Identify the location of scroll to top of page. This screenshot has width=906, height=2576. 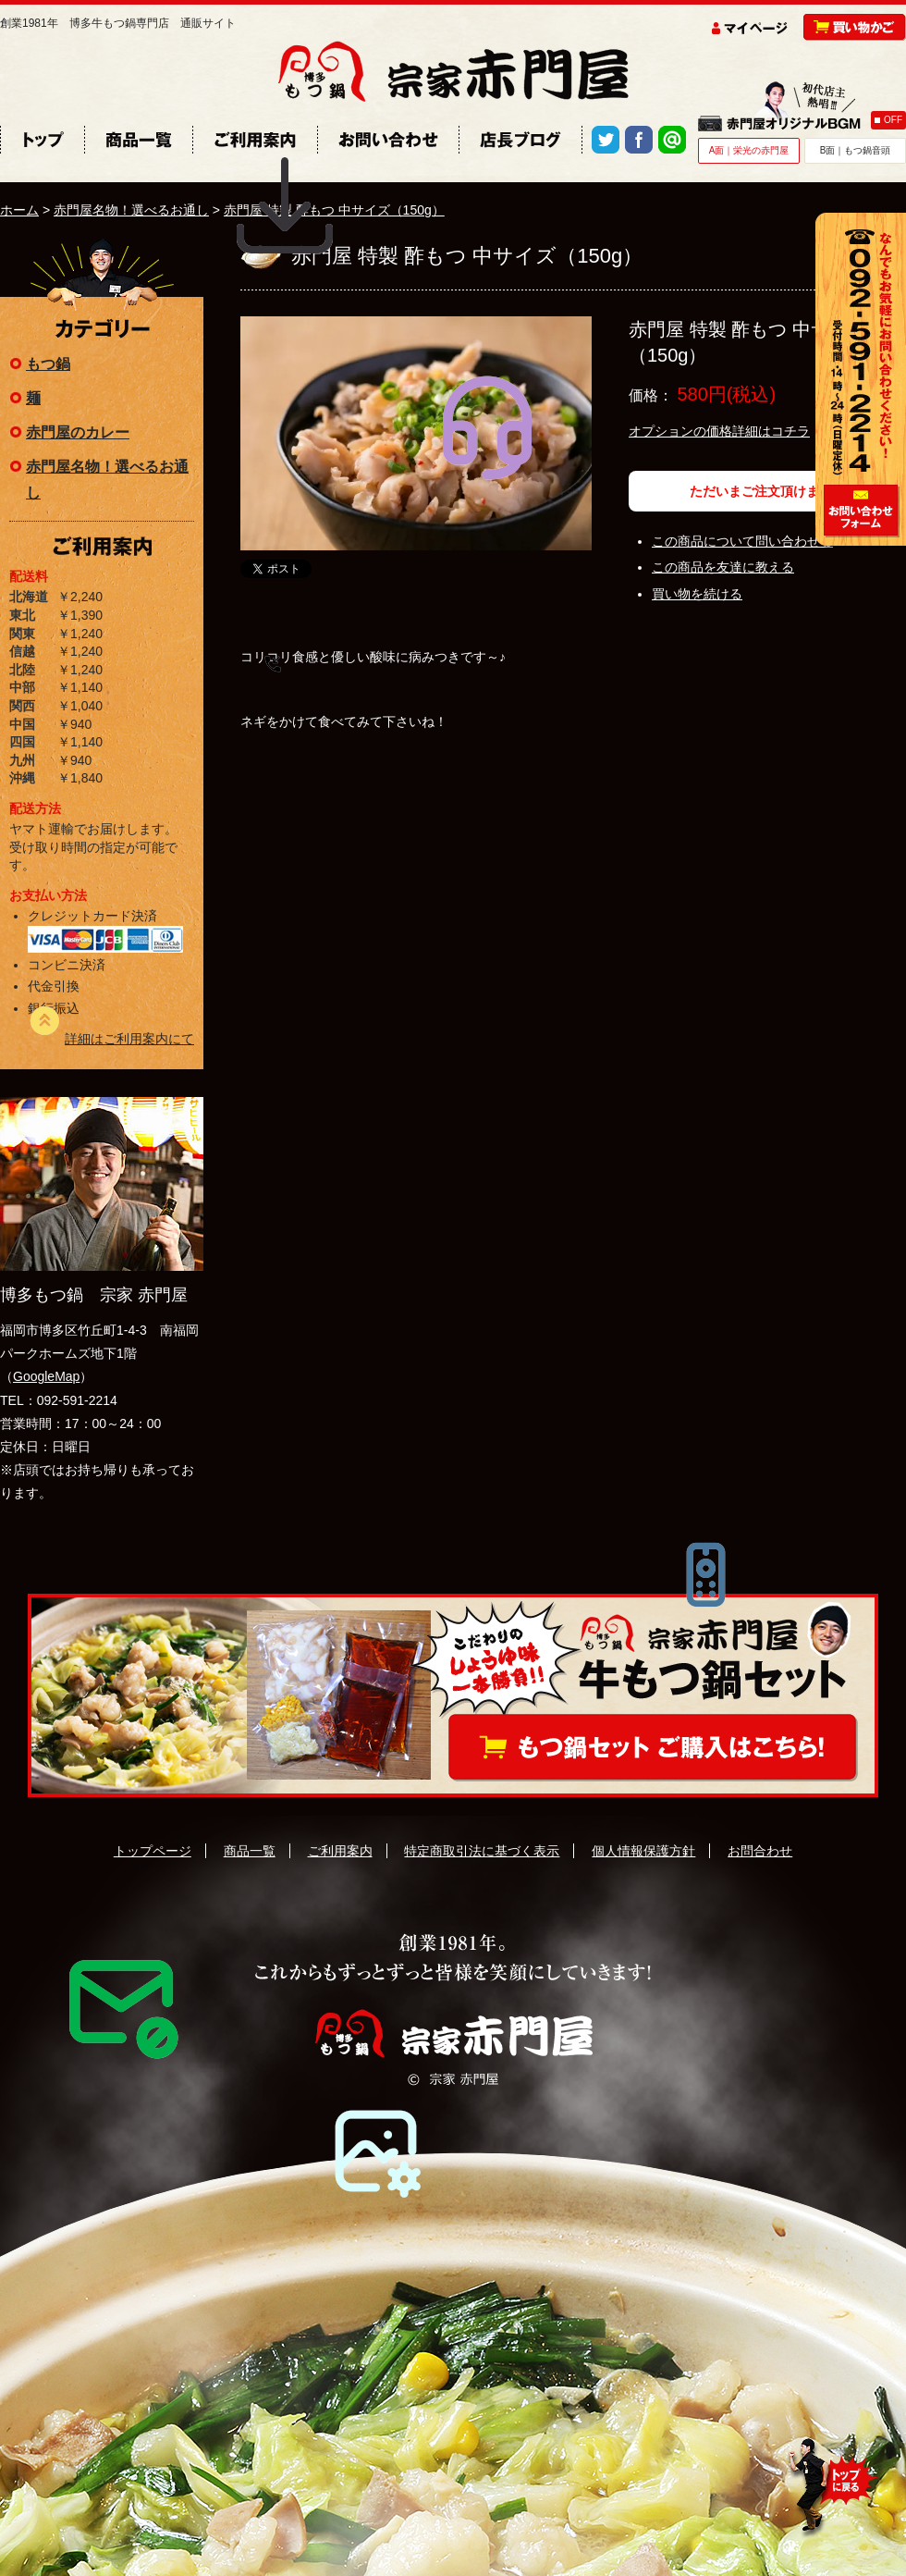
(44, 1020).